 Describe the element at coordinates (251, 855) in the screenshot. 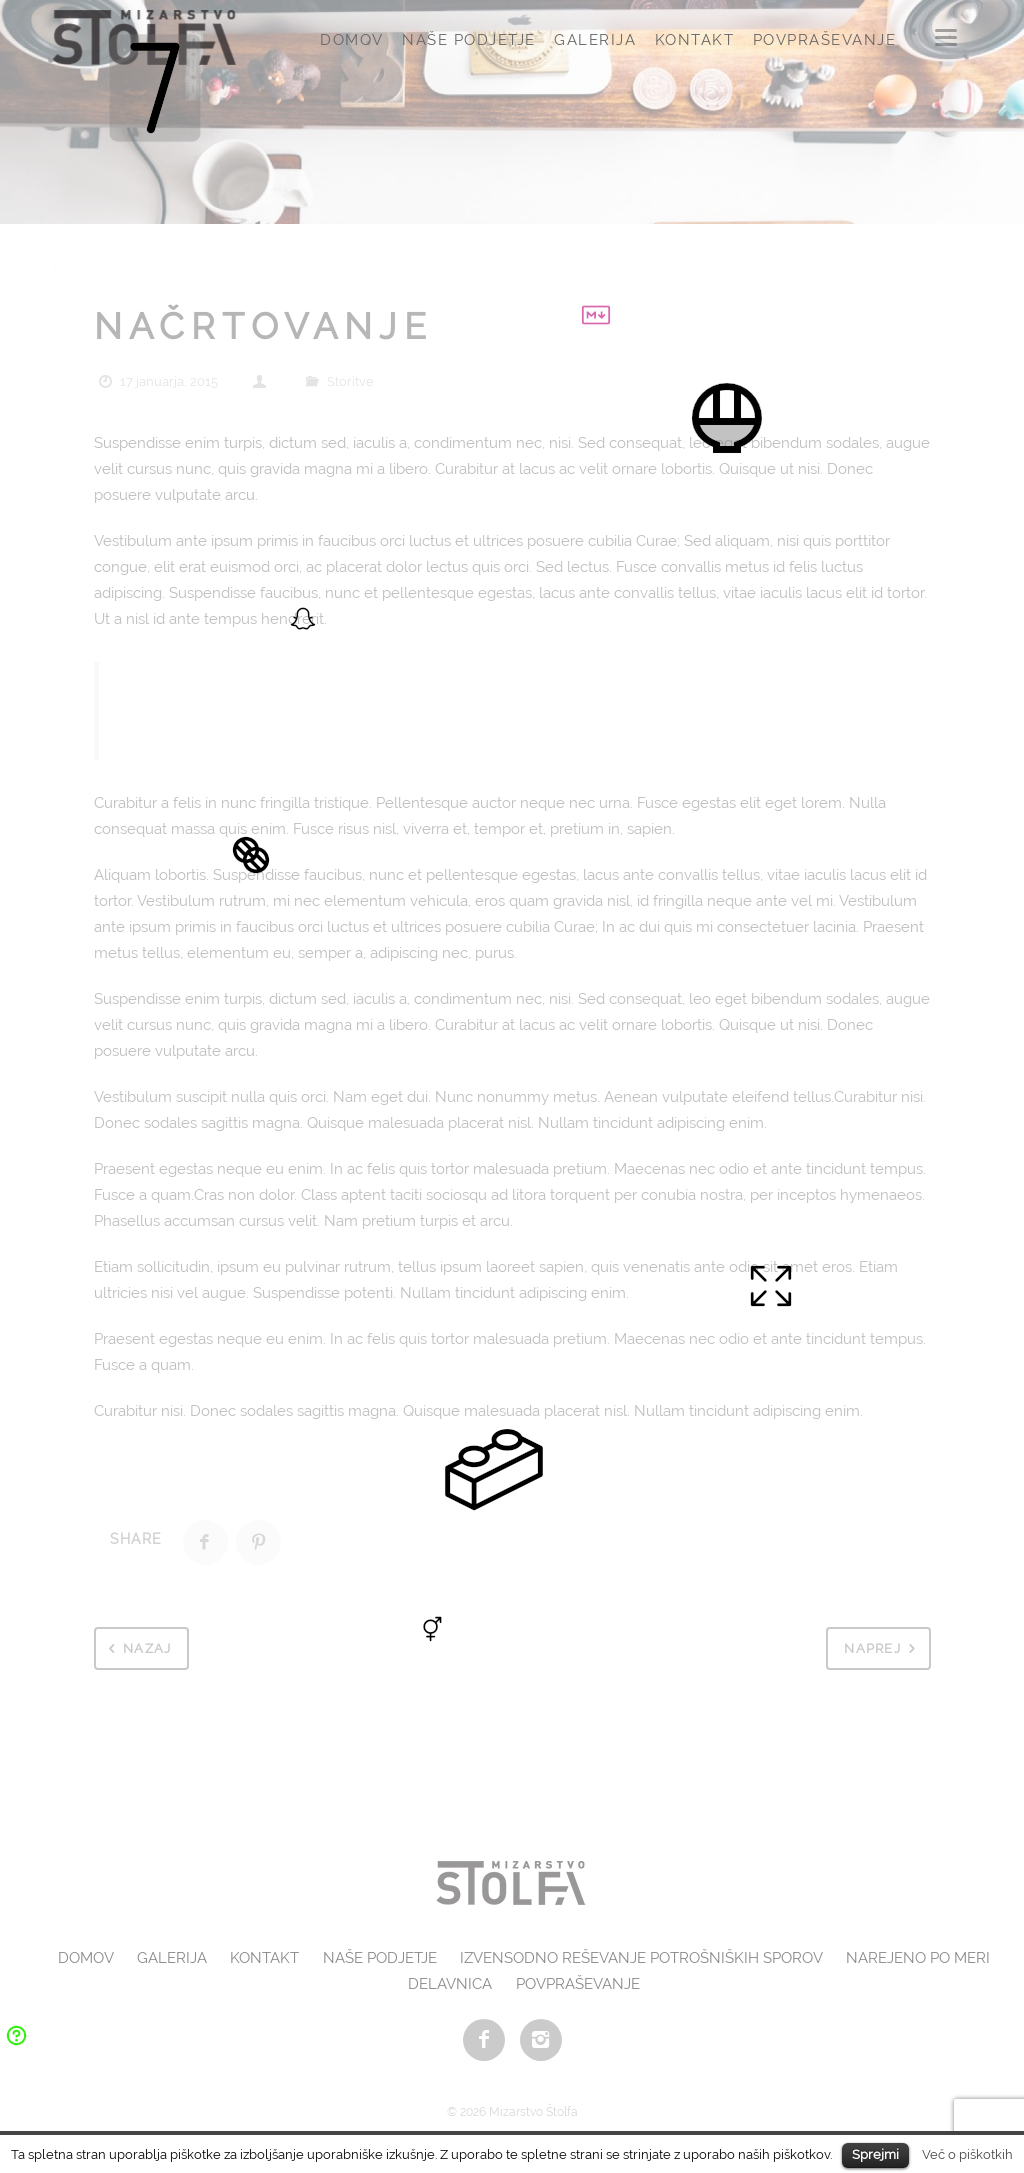

I see `merge or combine selected objects` at that location.